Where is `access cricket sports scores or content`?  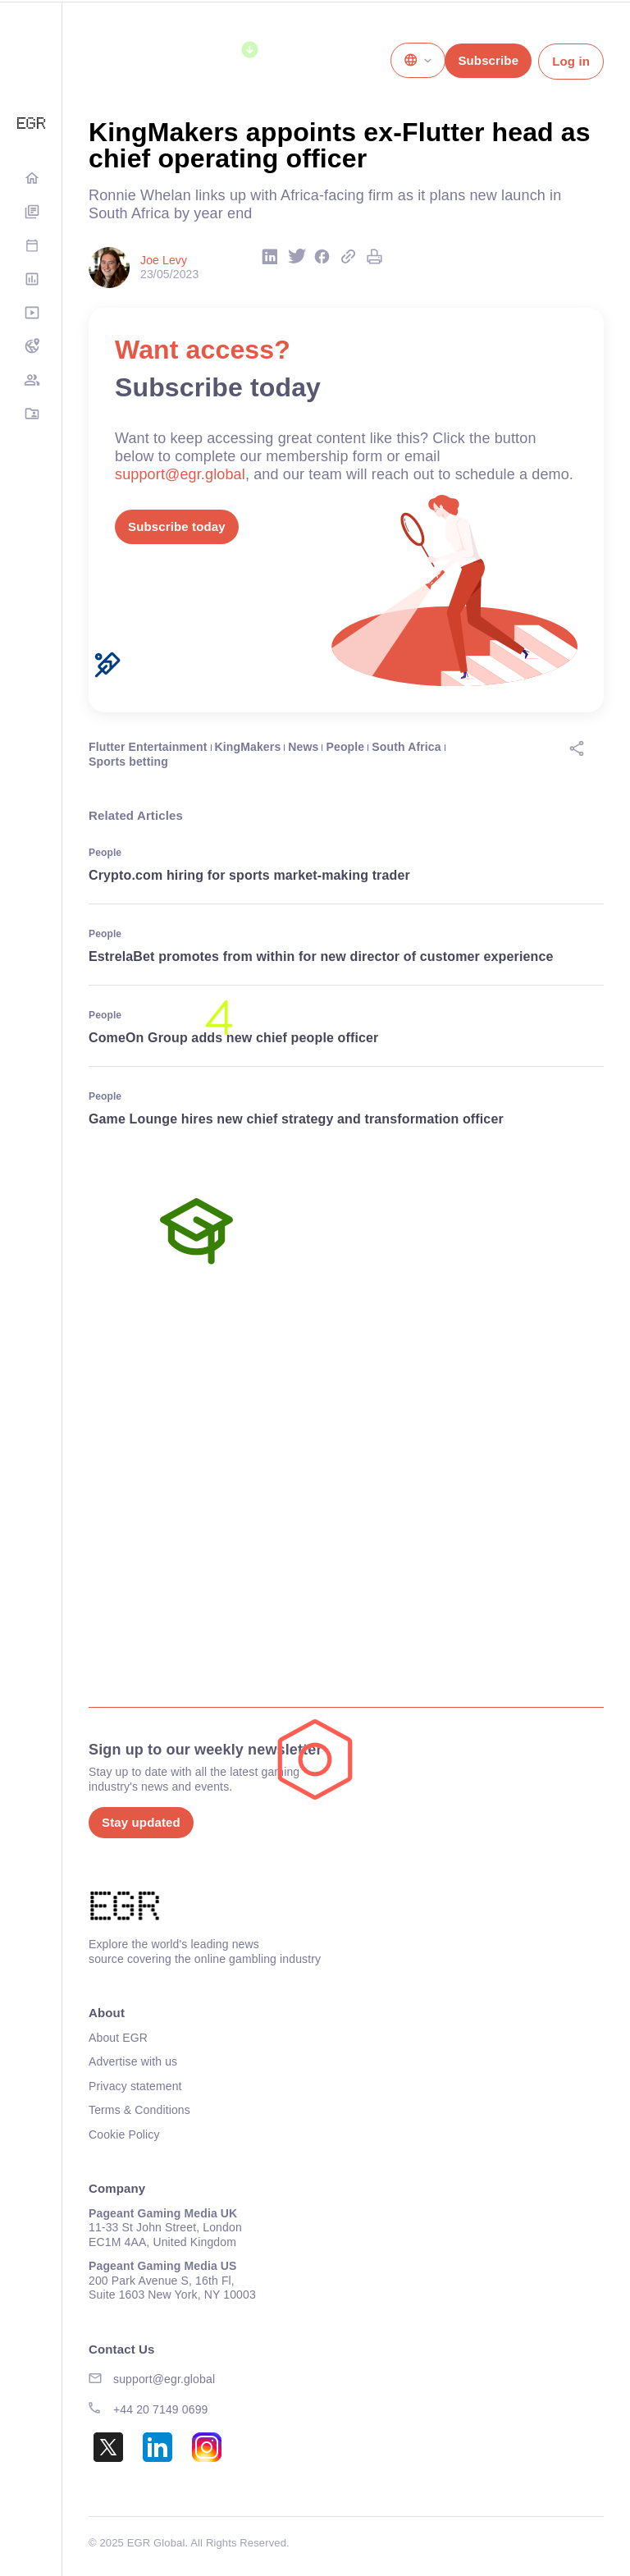 access cricket sports scores or content is located at coordinates (106, 664).